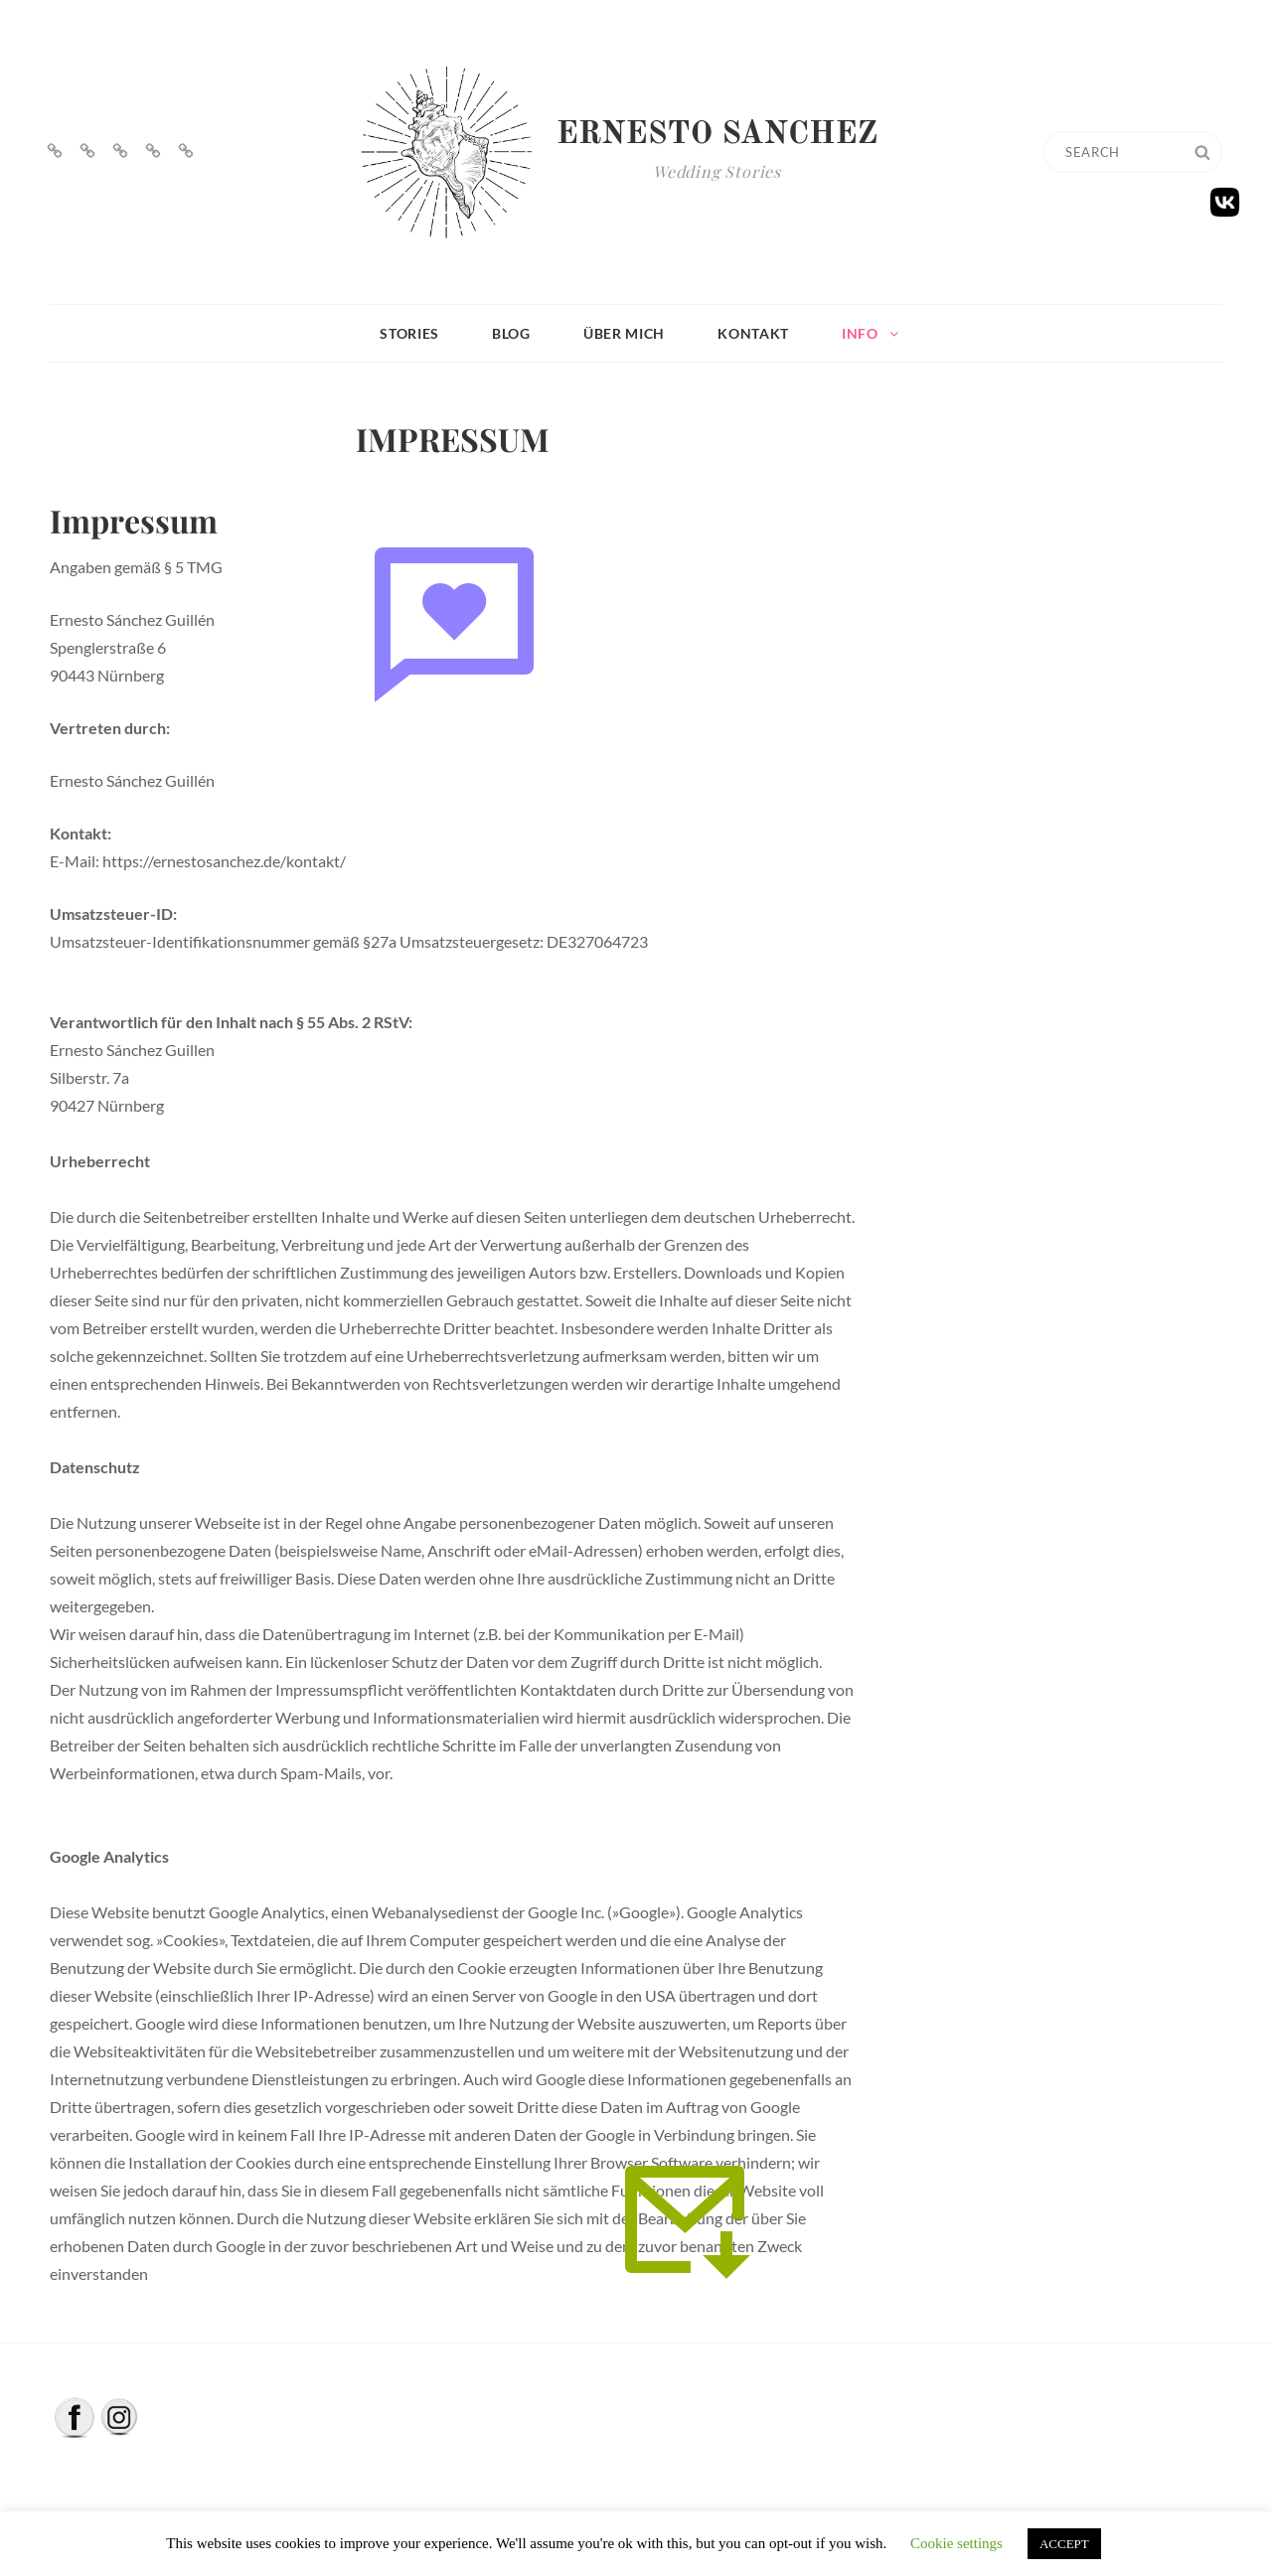 This screenshot has height=2576, width=1272. What do you see at coordinates (454, 619) in the screenshot?
I see `open favorite conversations` at bounding box center [454, 619].